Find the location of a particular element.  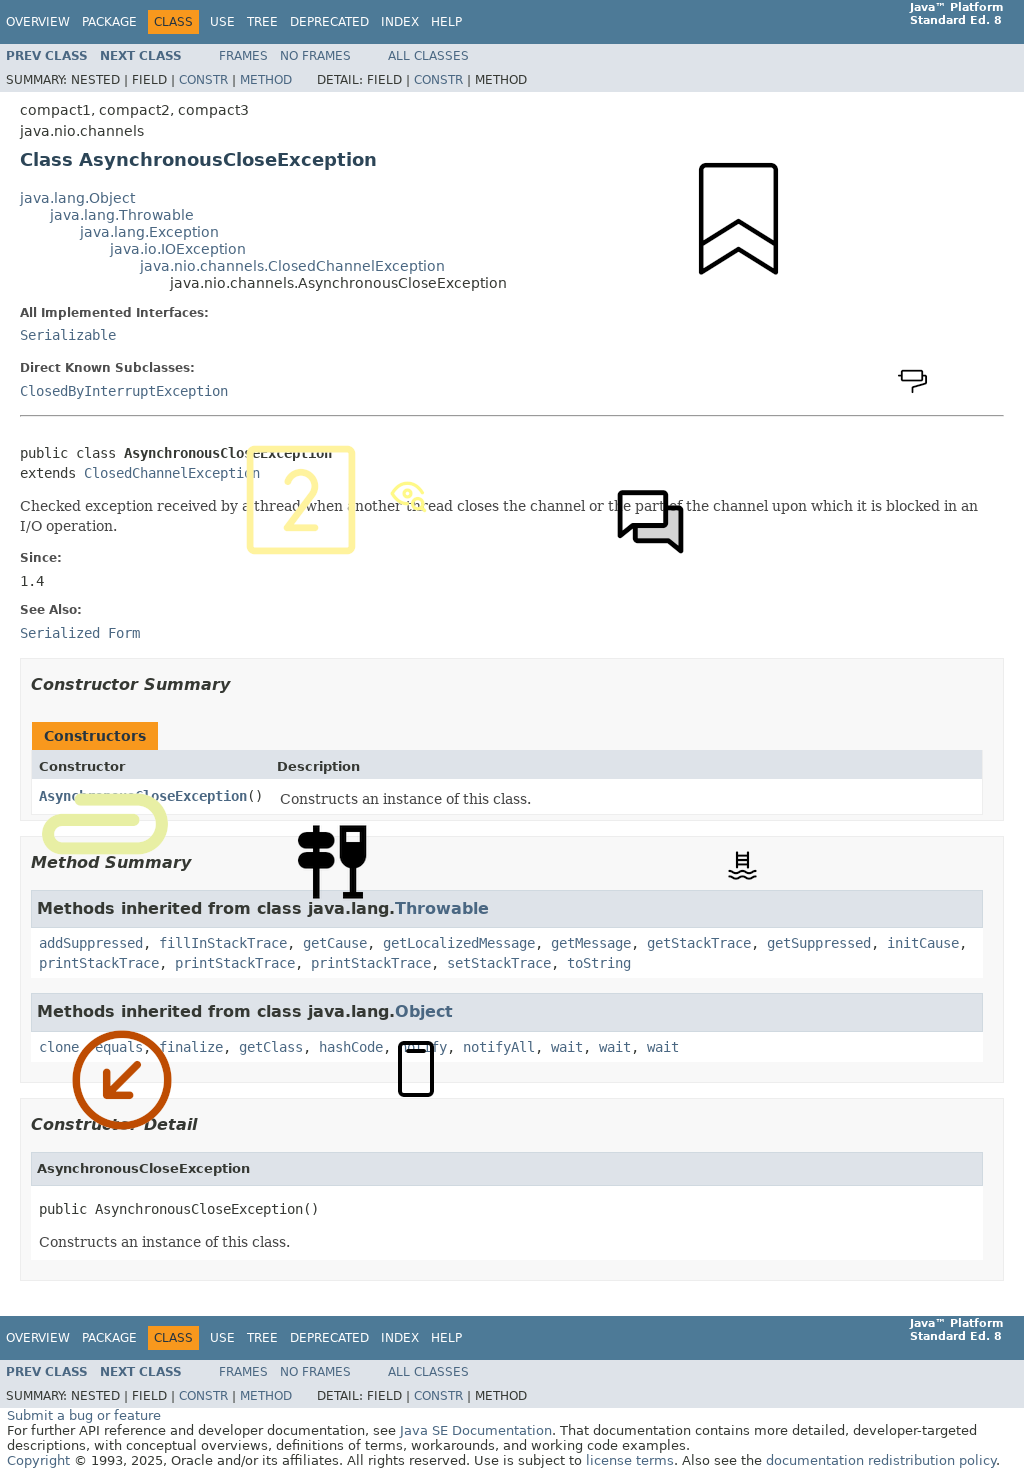

access device speaker settings is located at coordinates (416, 1069).